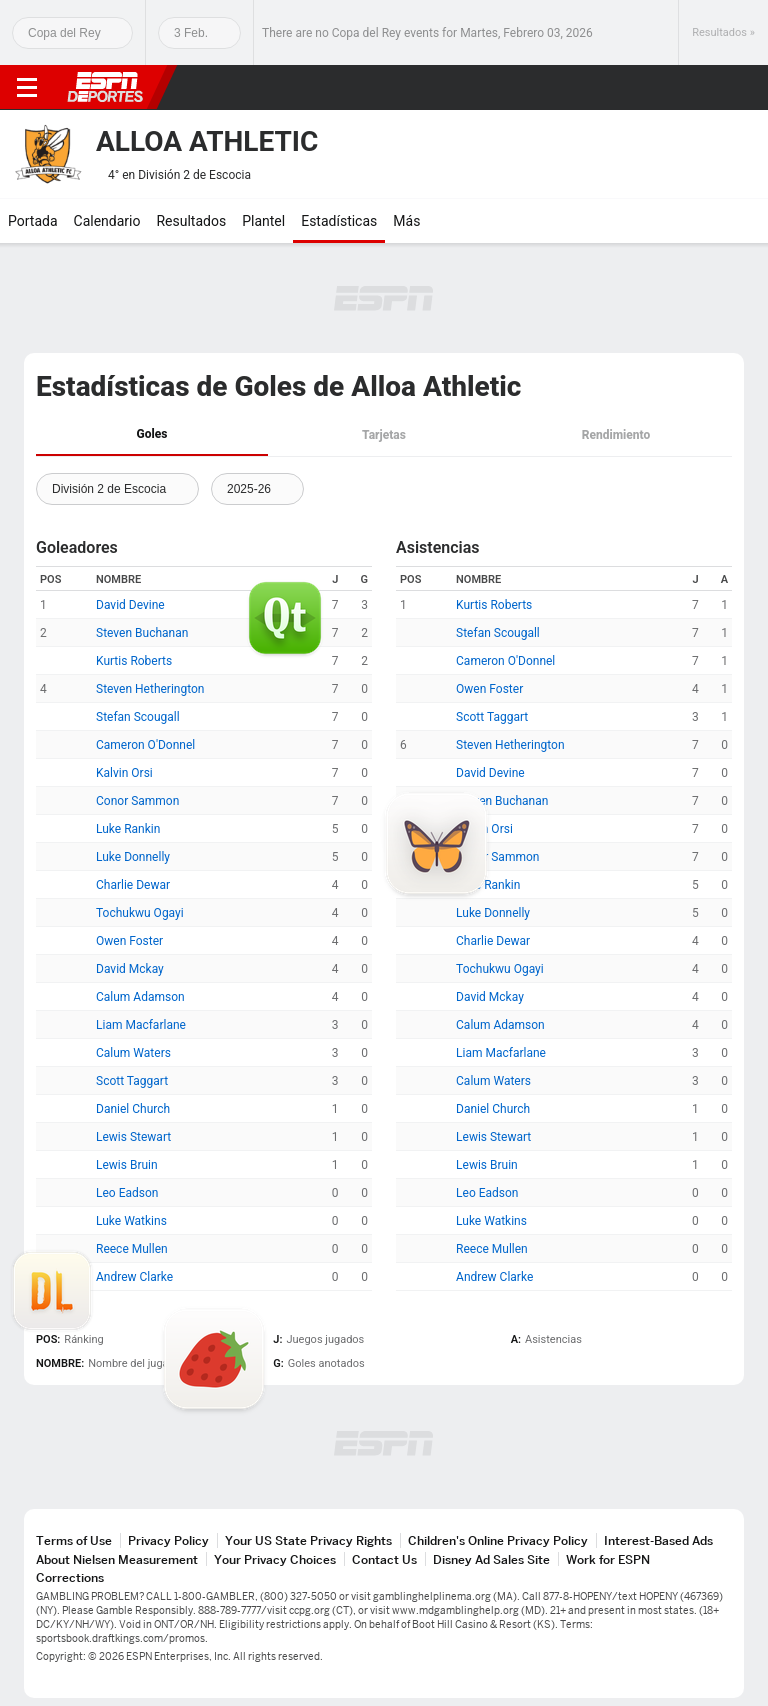 This screenshot has height=1706, width=768. I want to click on launch Qt D-Bus Viewer application, so click(285, 618).